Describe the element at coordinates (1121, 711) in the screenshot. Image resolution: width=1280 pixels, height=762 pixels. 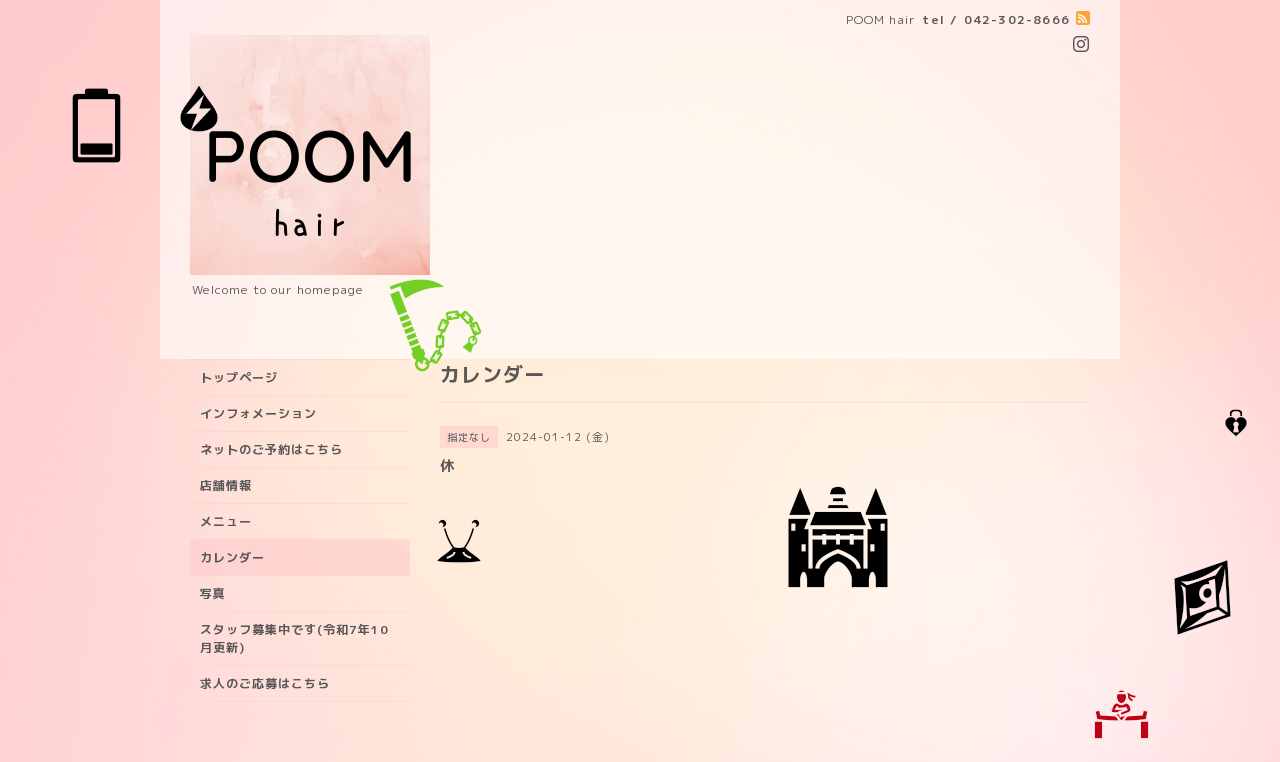
I see `flexibility or stretching exercise option` at that location.